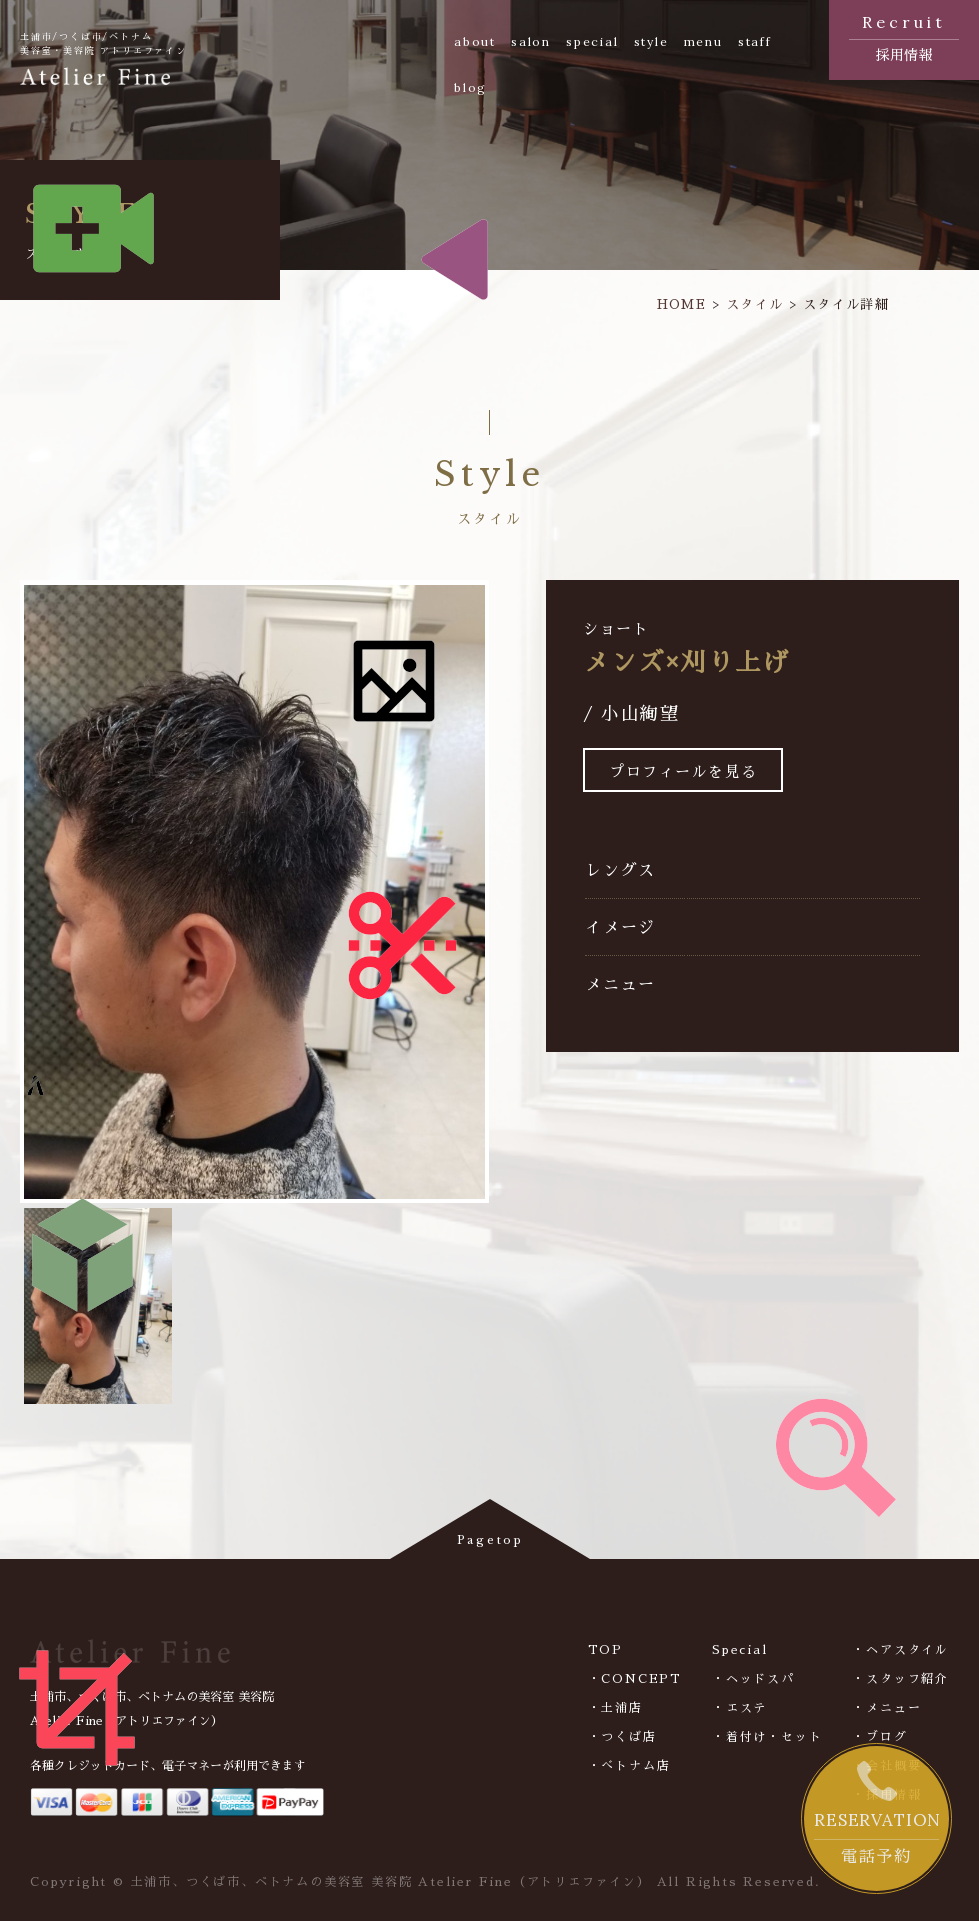  Describe the element at coordinates (836, 1458) in the screenshot. I see `open SearXNG privacy-focused search engine` at that location.